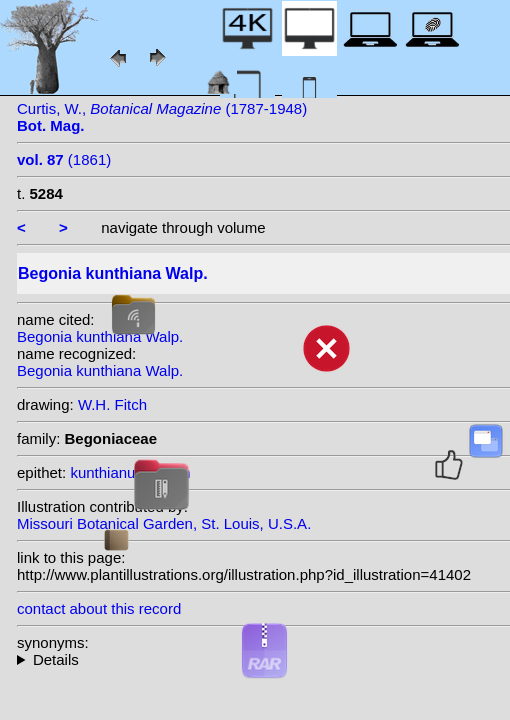  What do you see at coordinates (116, 539) in the screenshot?
I see `access desktop folder` at bounding box center [116, 539].